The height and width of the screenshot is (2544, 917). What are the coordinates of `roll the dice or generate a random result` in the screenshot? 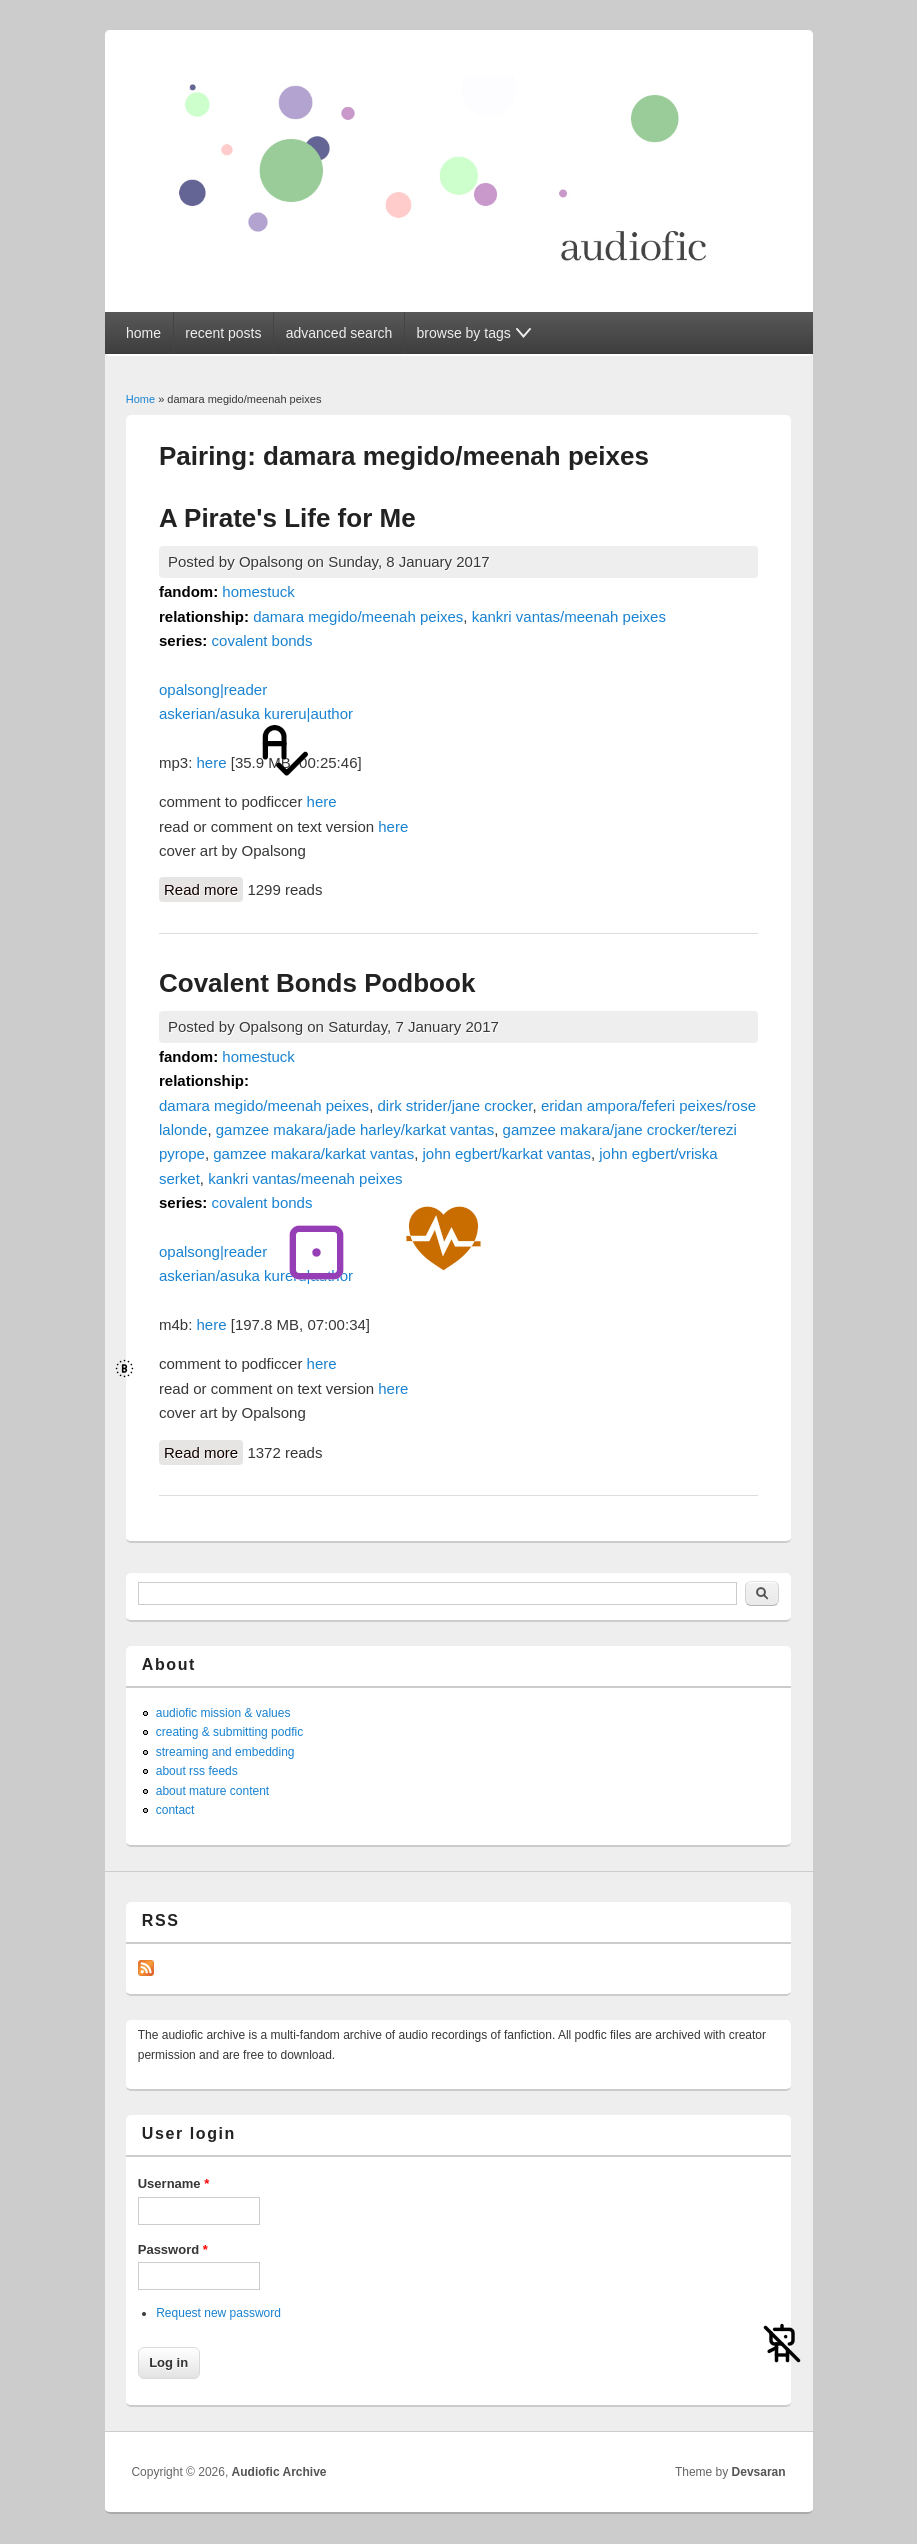 It's located at (316, 1252).